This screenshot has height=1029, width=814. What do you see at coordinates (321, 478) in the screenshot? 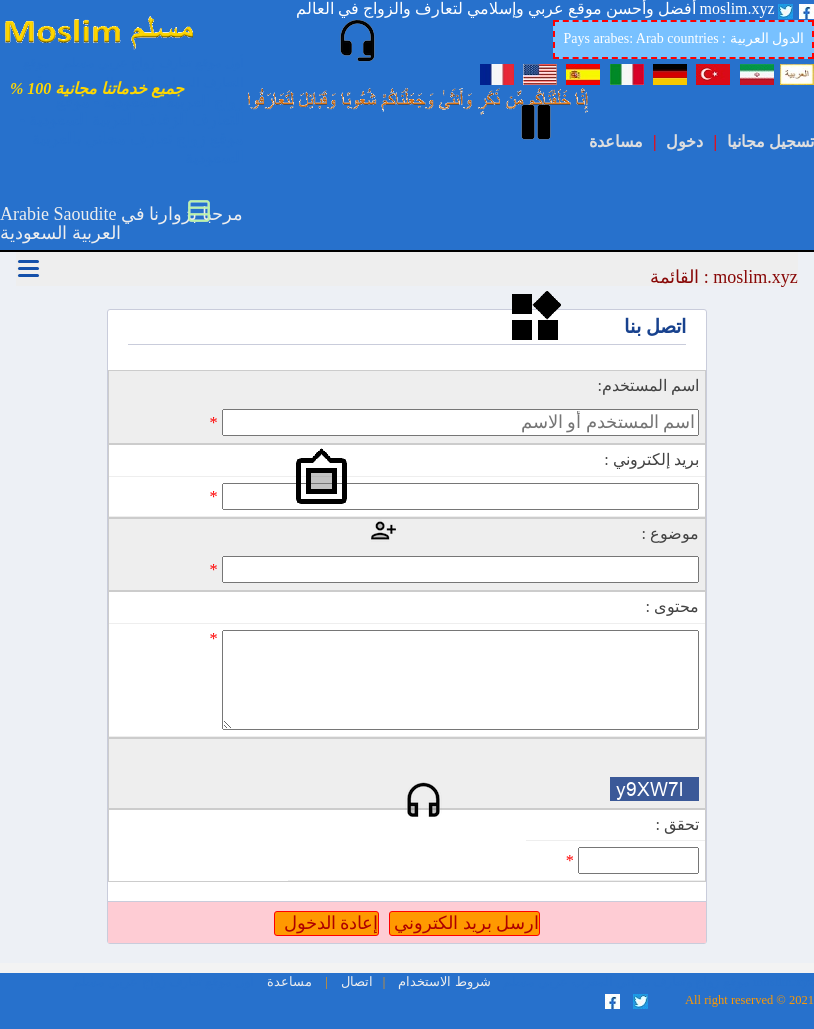
I see `add a frame or border to an image` at bounding box center [321, 478].